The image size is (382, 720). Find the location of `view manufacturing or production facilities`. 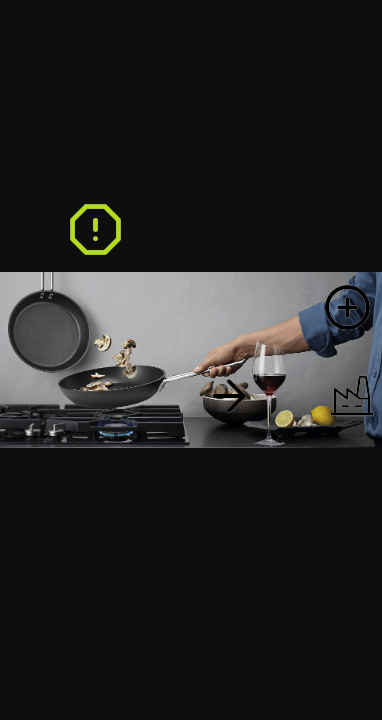

view manufacturing or production facilities is located at coordinates (352, 397).